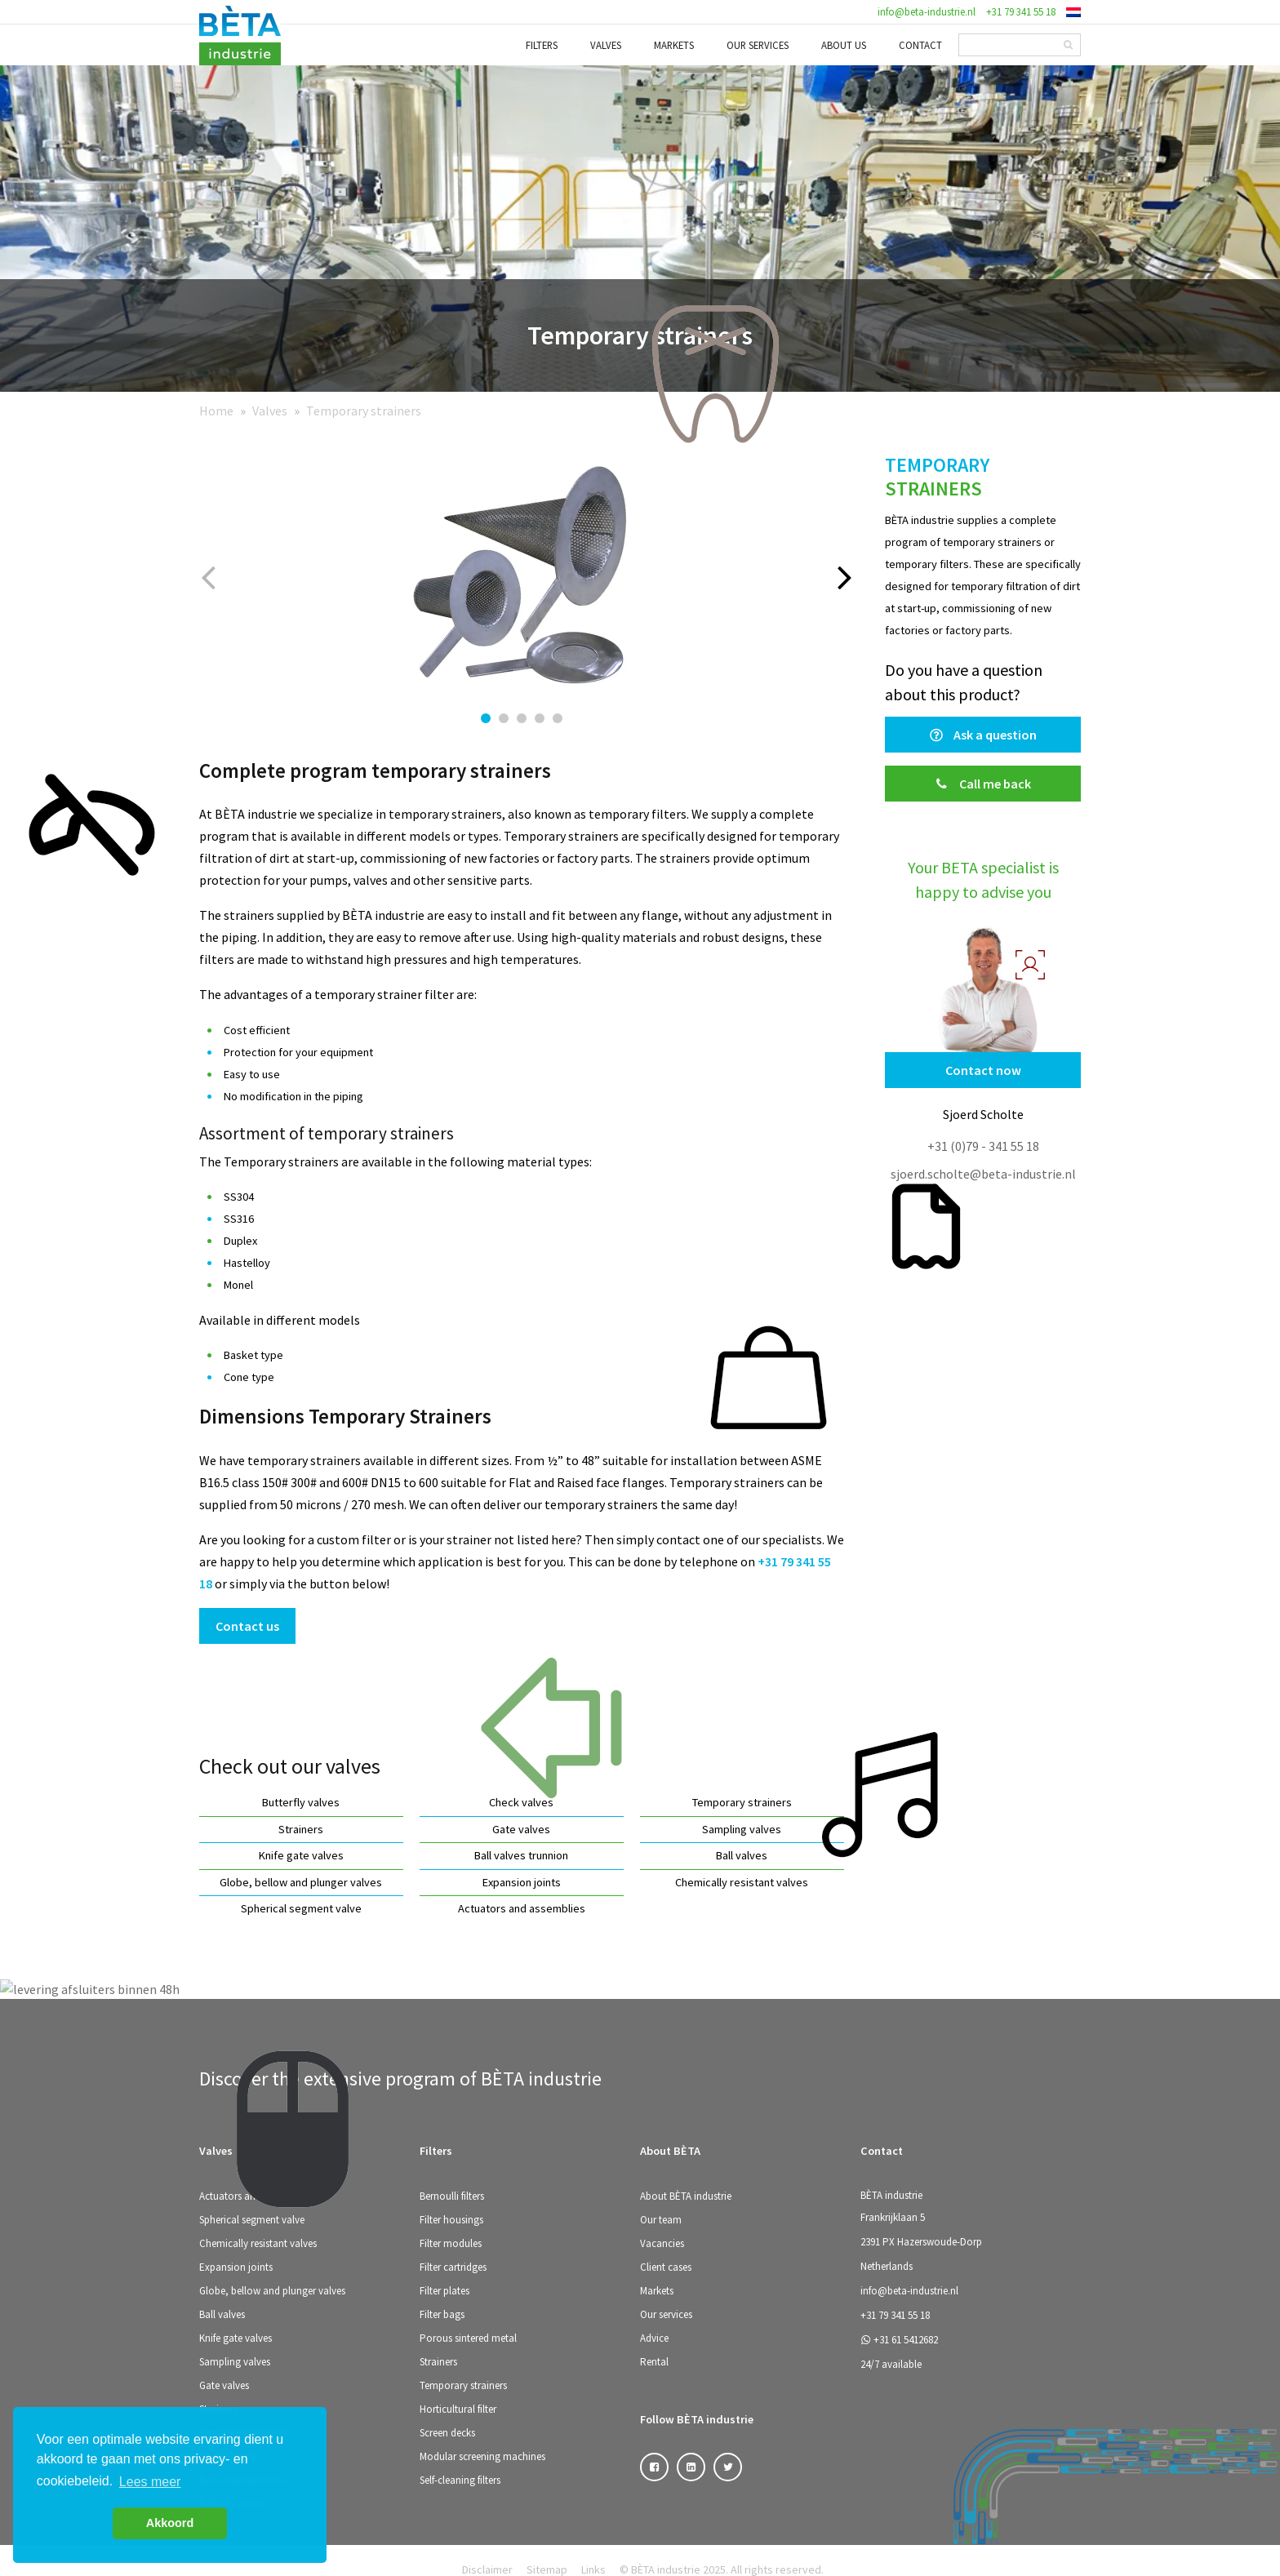 The width and height of the screenshot is (1280, 2576). I want to click on access dental or oral health features, so click(715, 374).